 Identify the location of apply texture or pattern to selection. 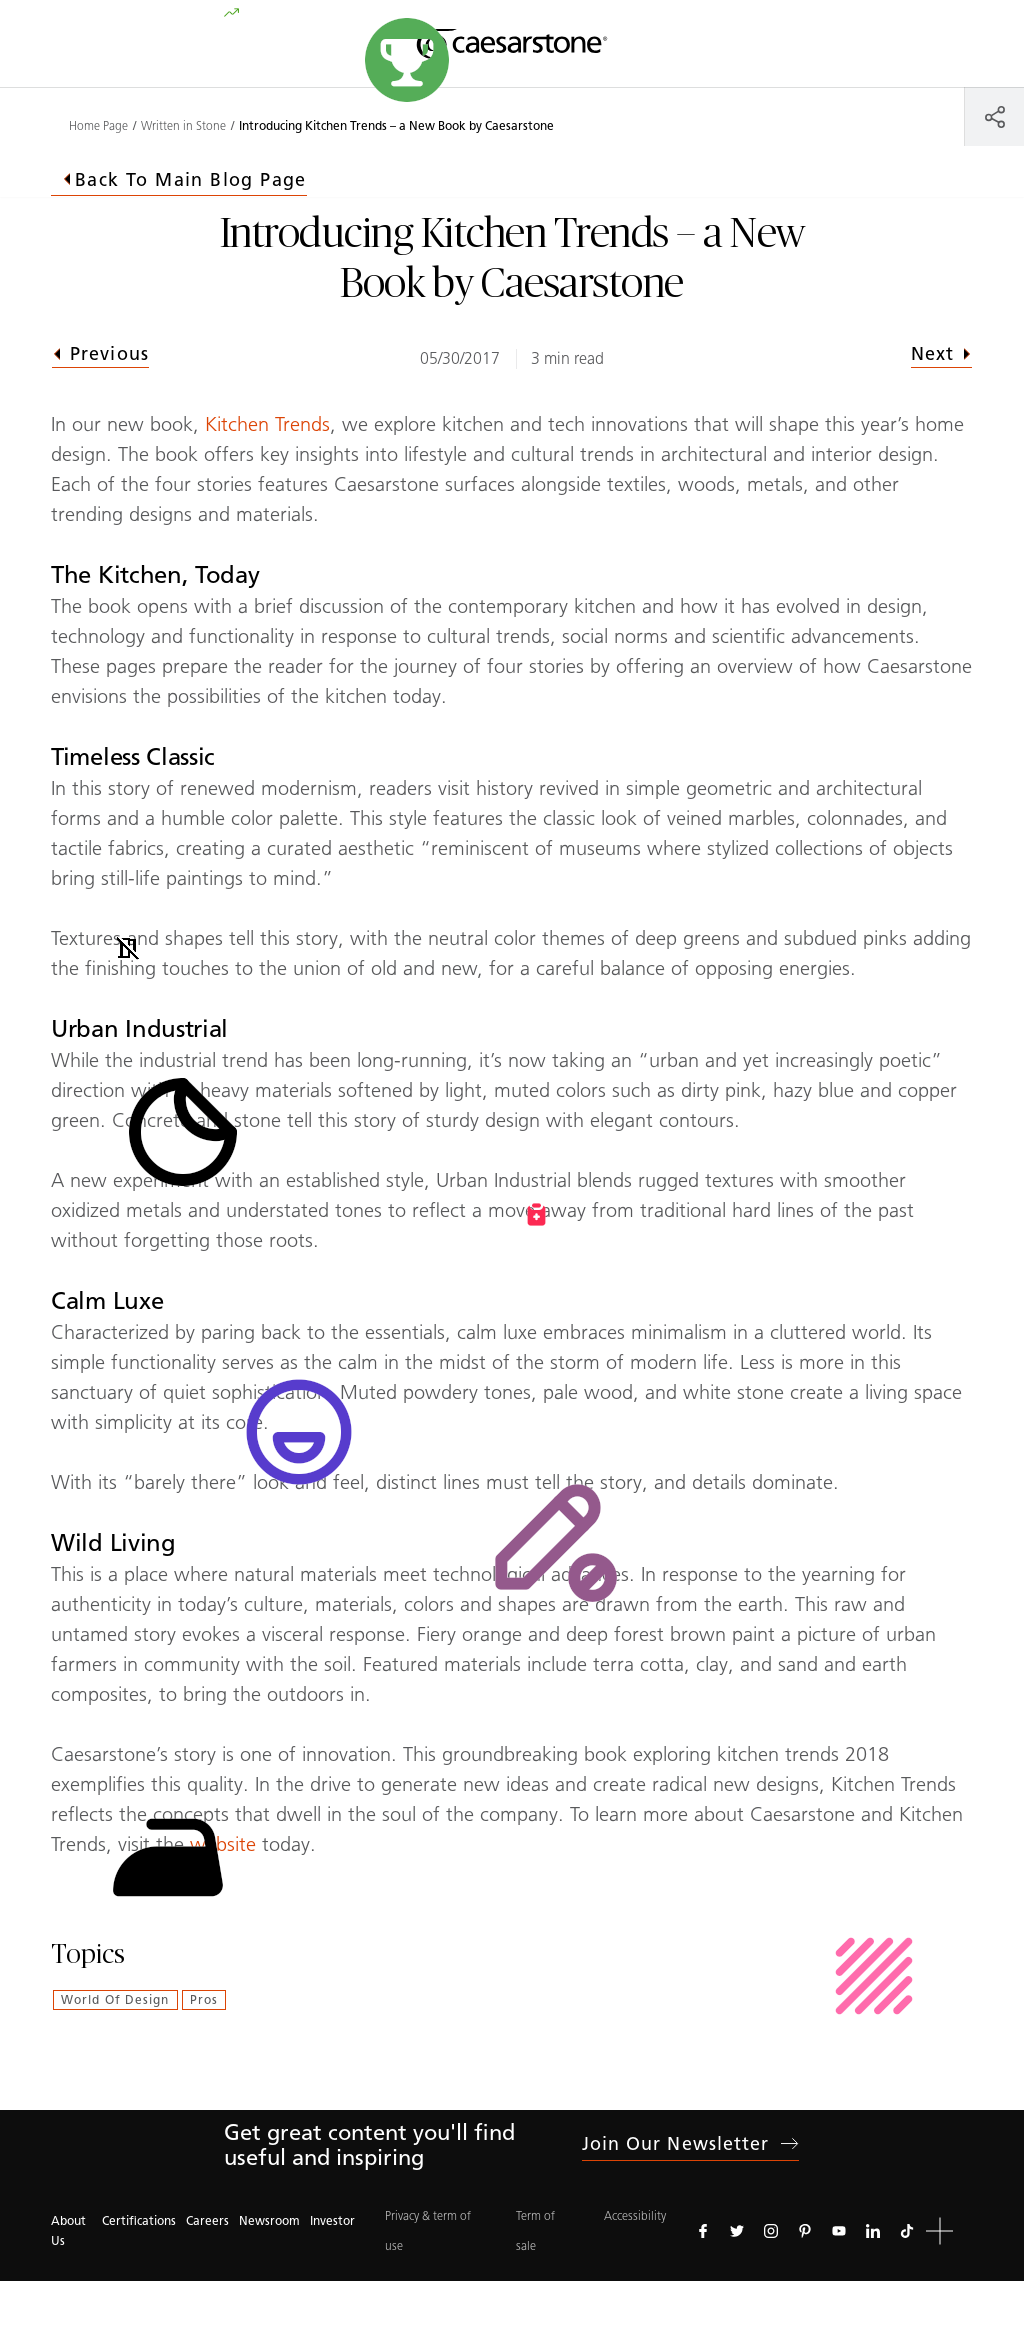
(874, 1976).